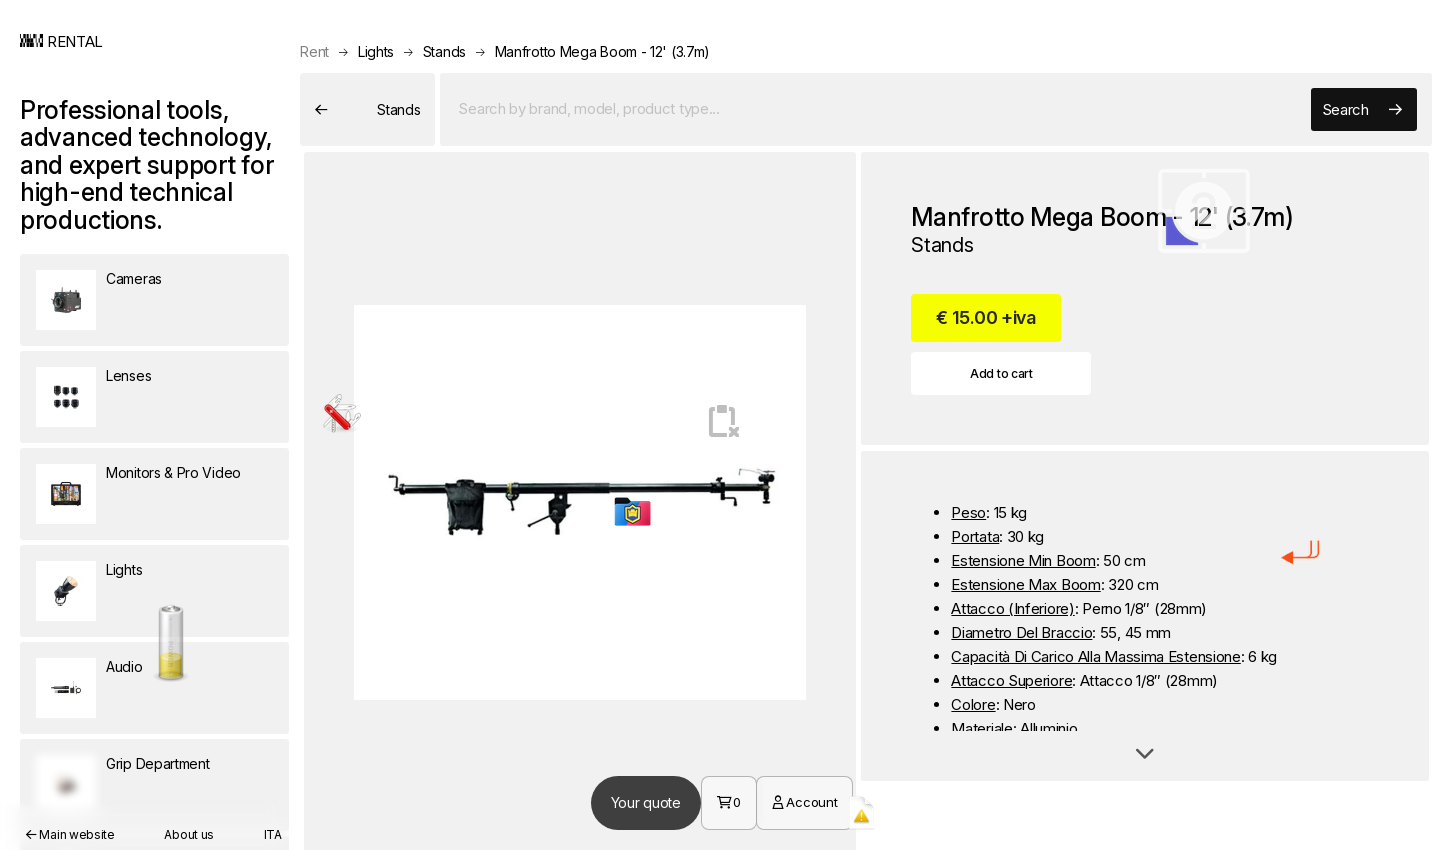  I want to click on reply to all recipients of an email, so click(1299, 549).